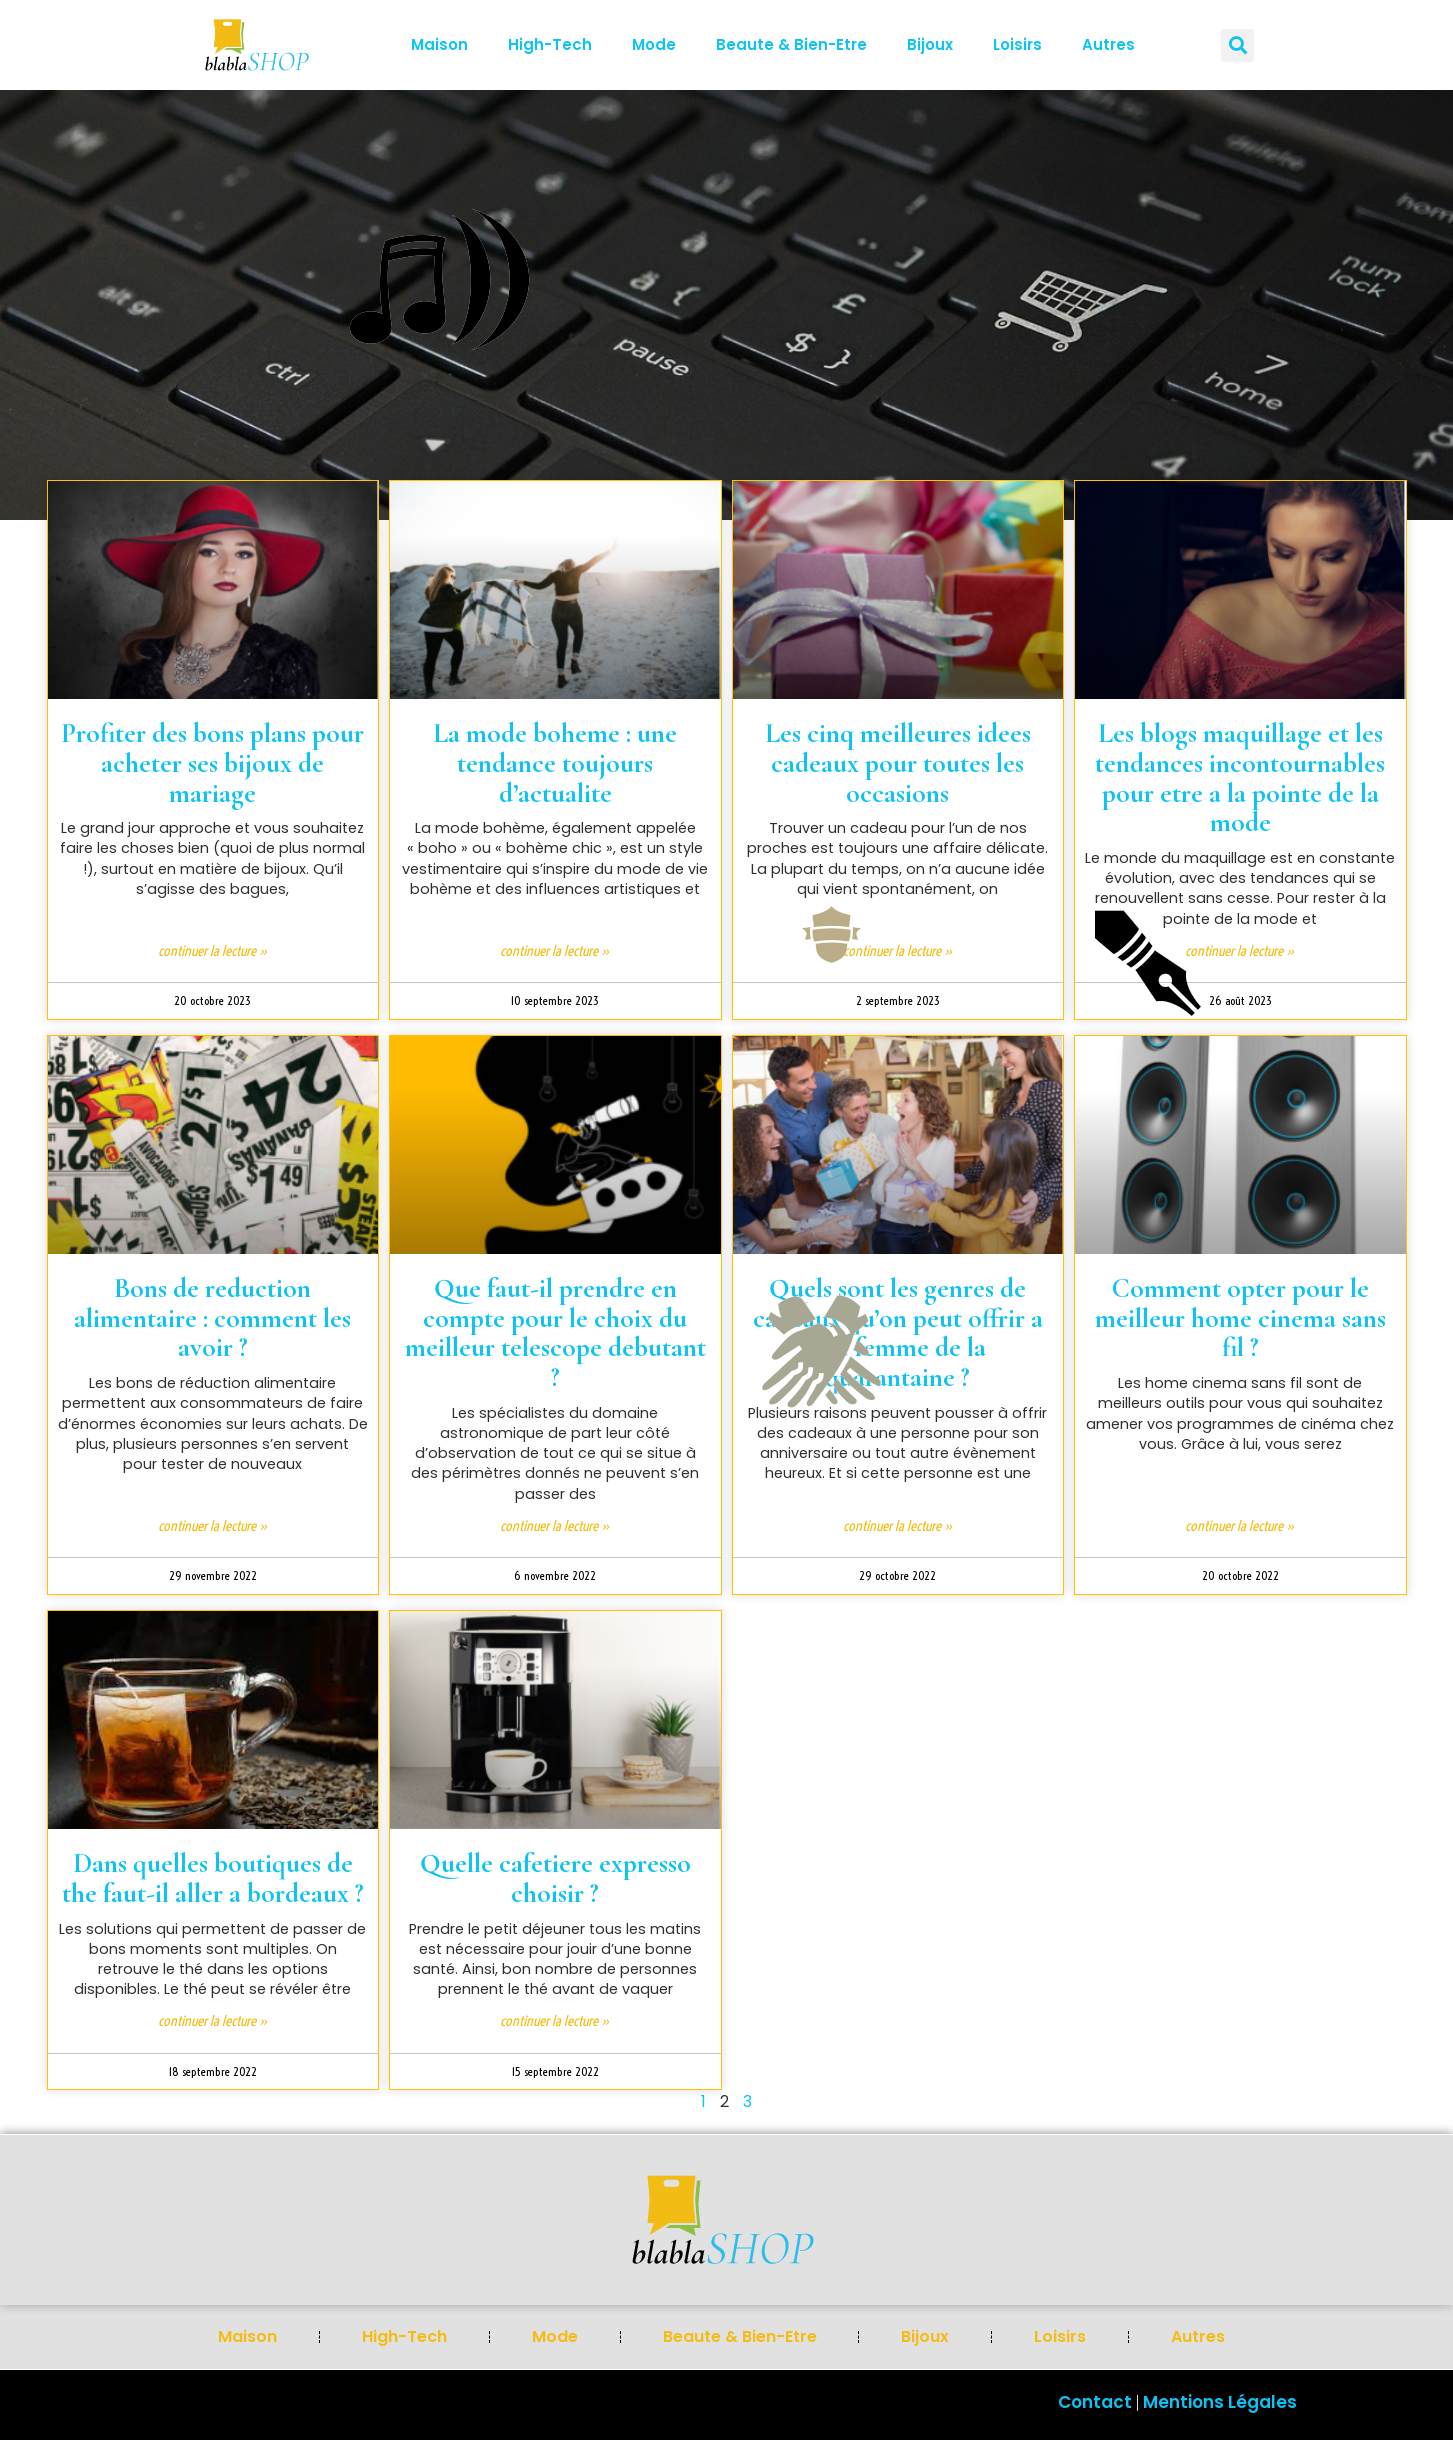  Describe the element at coordinates (439, 279) in the screenshot. I see `audio or sound is currently enabled` at that location.